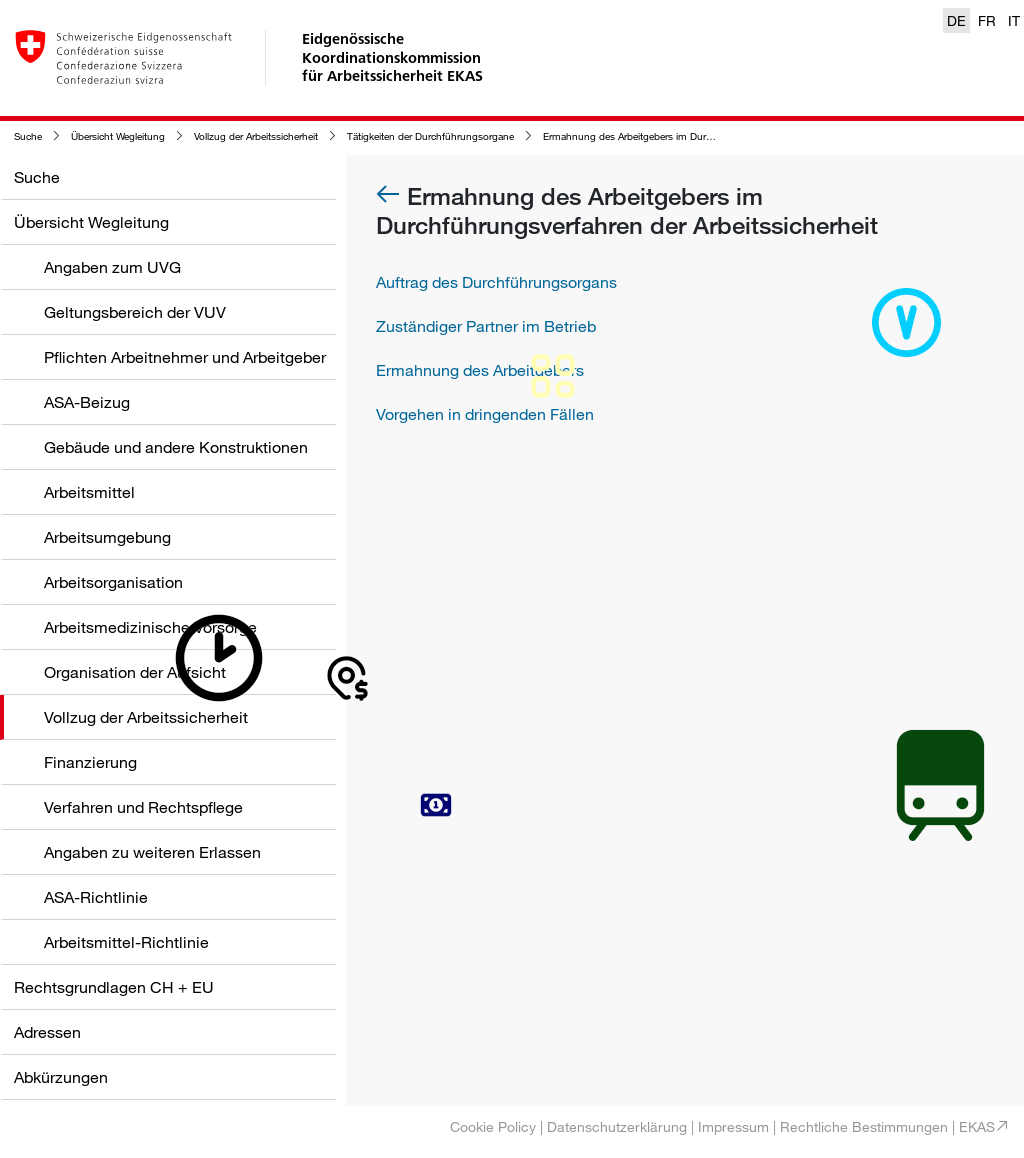 The image size is (1024, 1158). What do you see at coordinates (906, 322) in the screenshot?
I see `indicates a verified status or account` at bounding box center [906, 322].